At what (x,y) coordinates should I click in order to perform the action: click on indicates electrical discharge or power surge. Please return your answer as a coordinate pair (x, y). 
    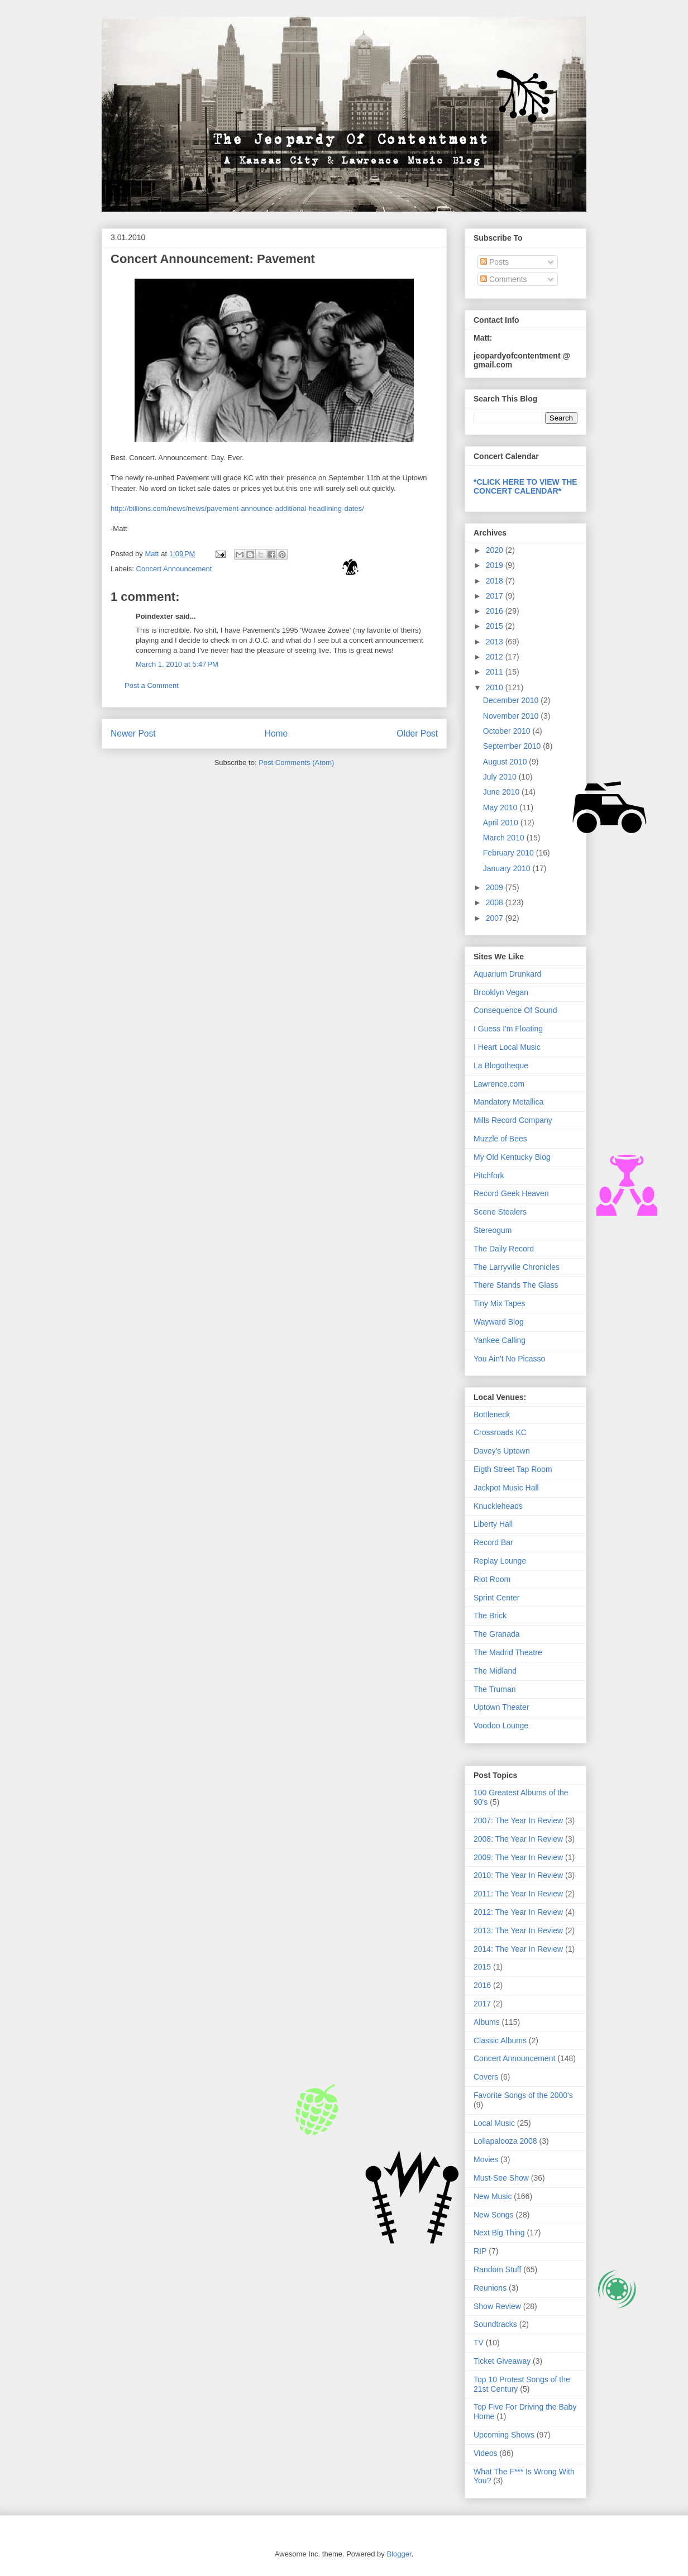
    Looking at the image, I should click on (412, 2196).